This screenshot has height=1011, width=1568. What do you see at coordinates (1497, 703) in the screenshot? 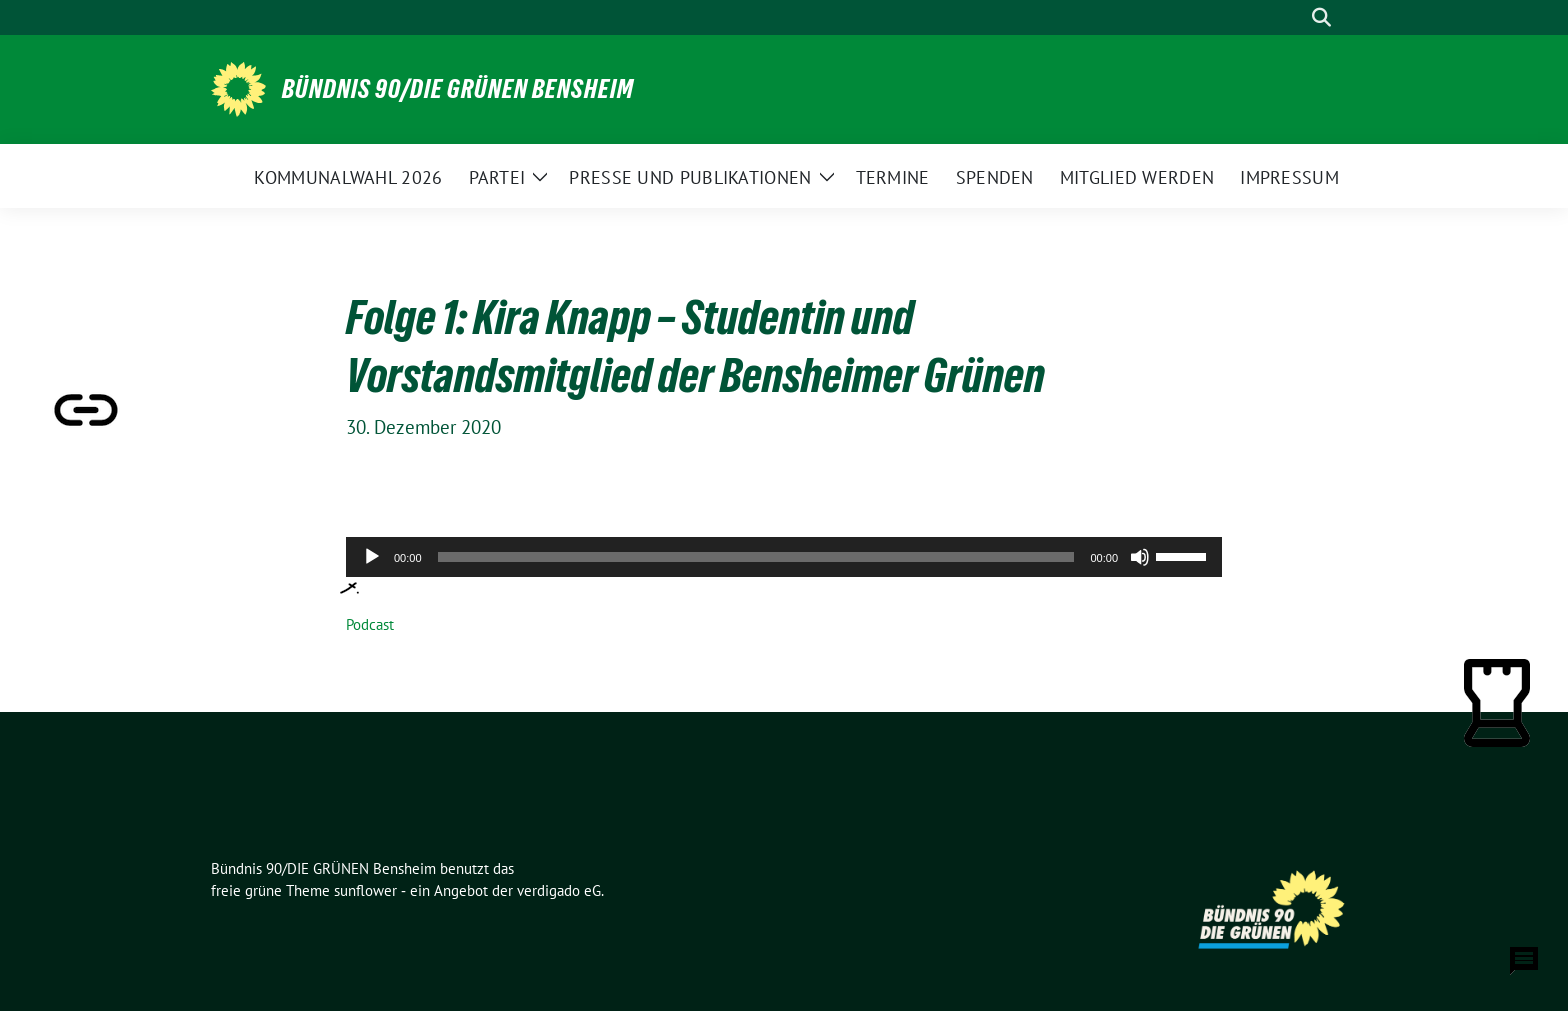
I see `chess game or strategy-related feature` at bounding box center [1497, 703].